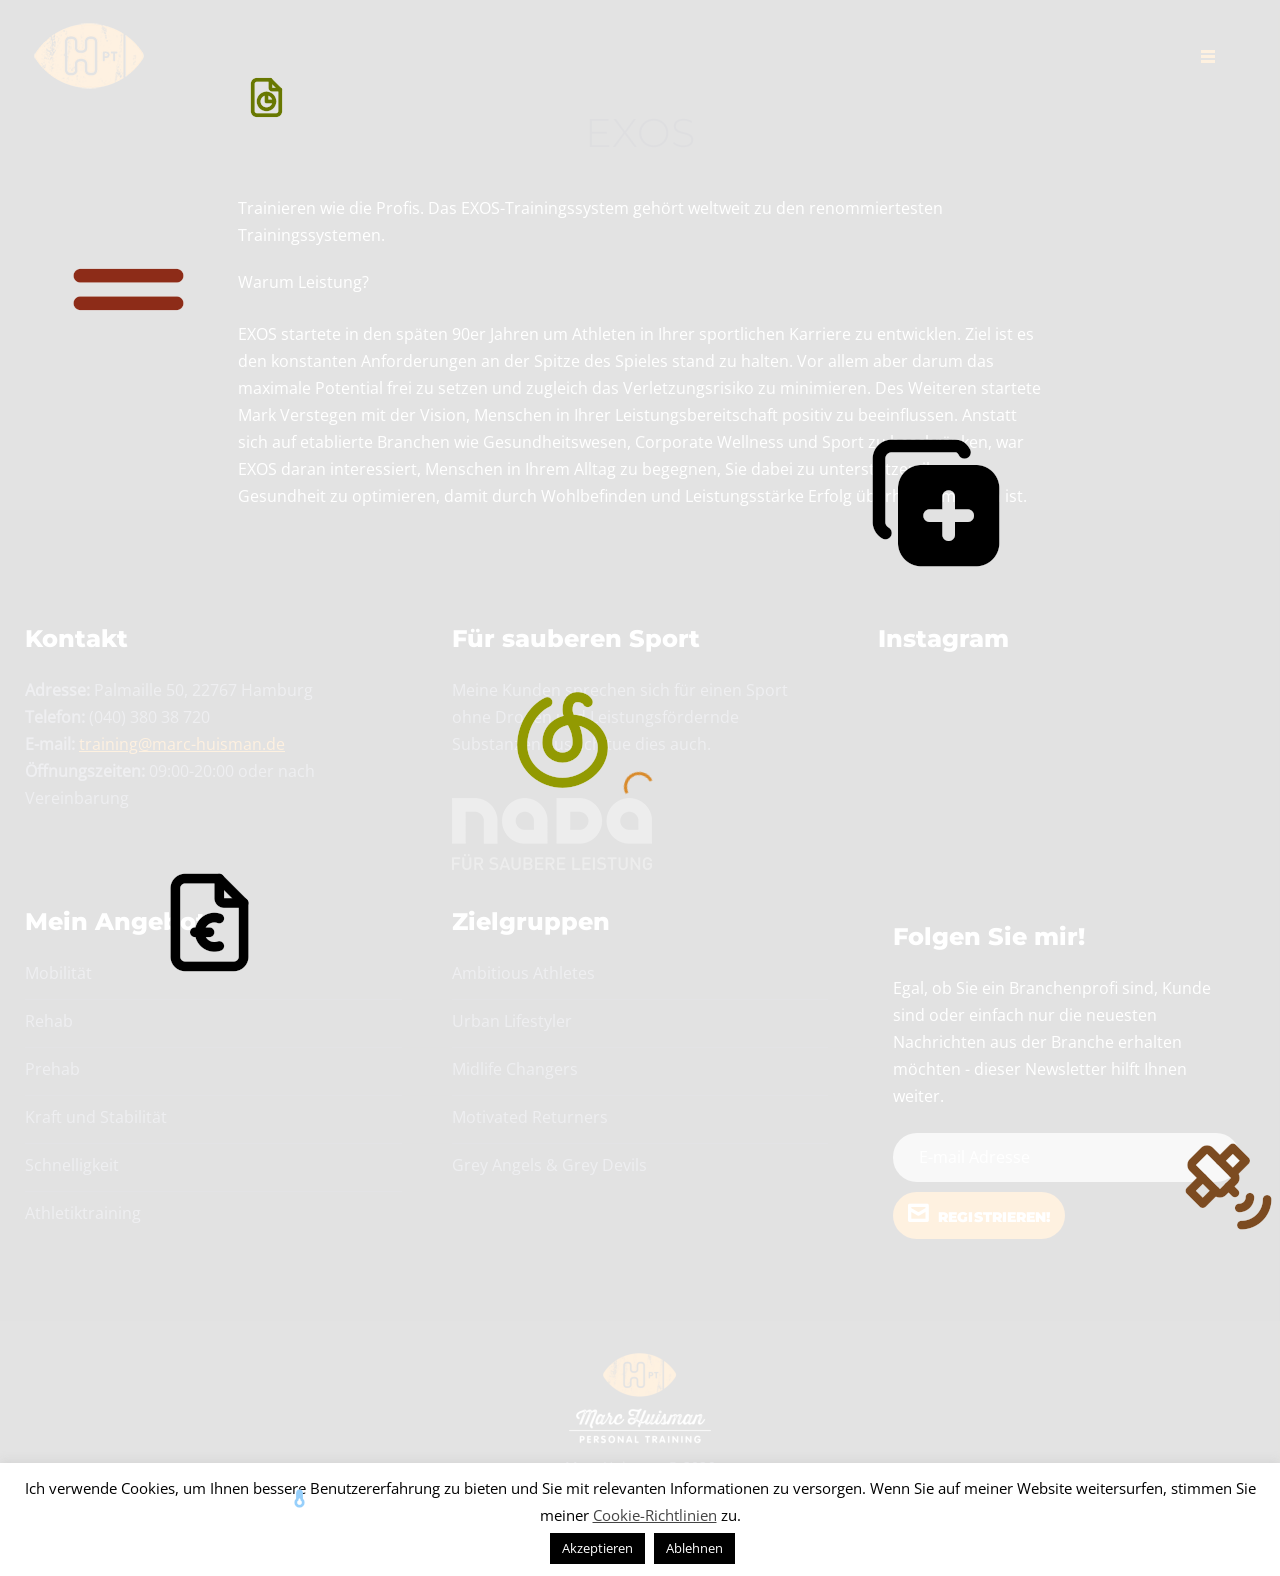  What do you see at coordinates (936, 503) in the screenshot?
I see `copy and add to clipboard` at bounding box center [936, 503].